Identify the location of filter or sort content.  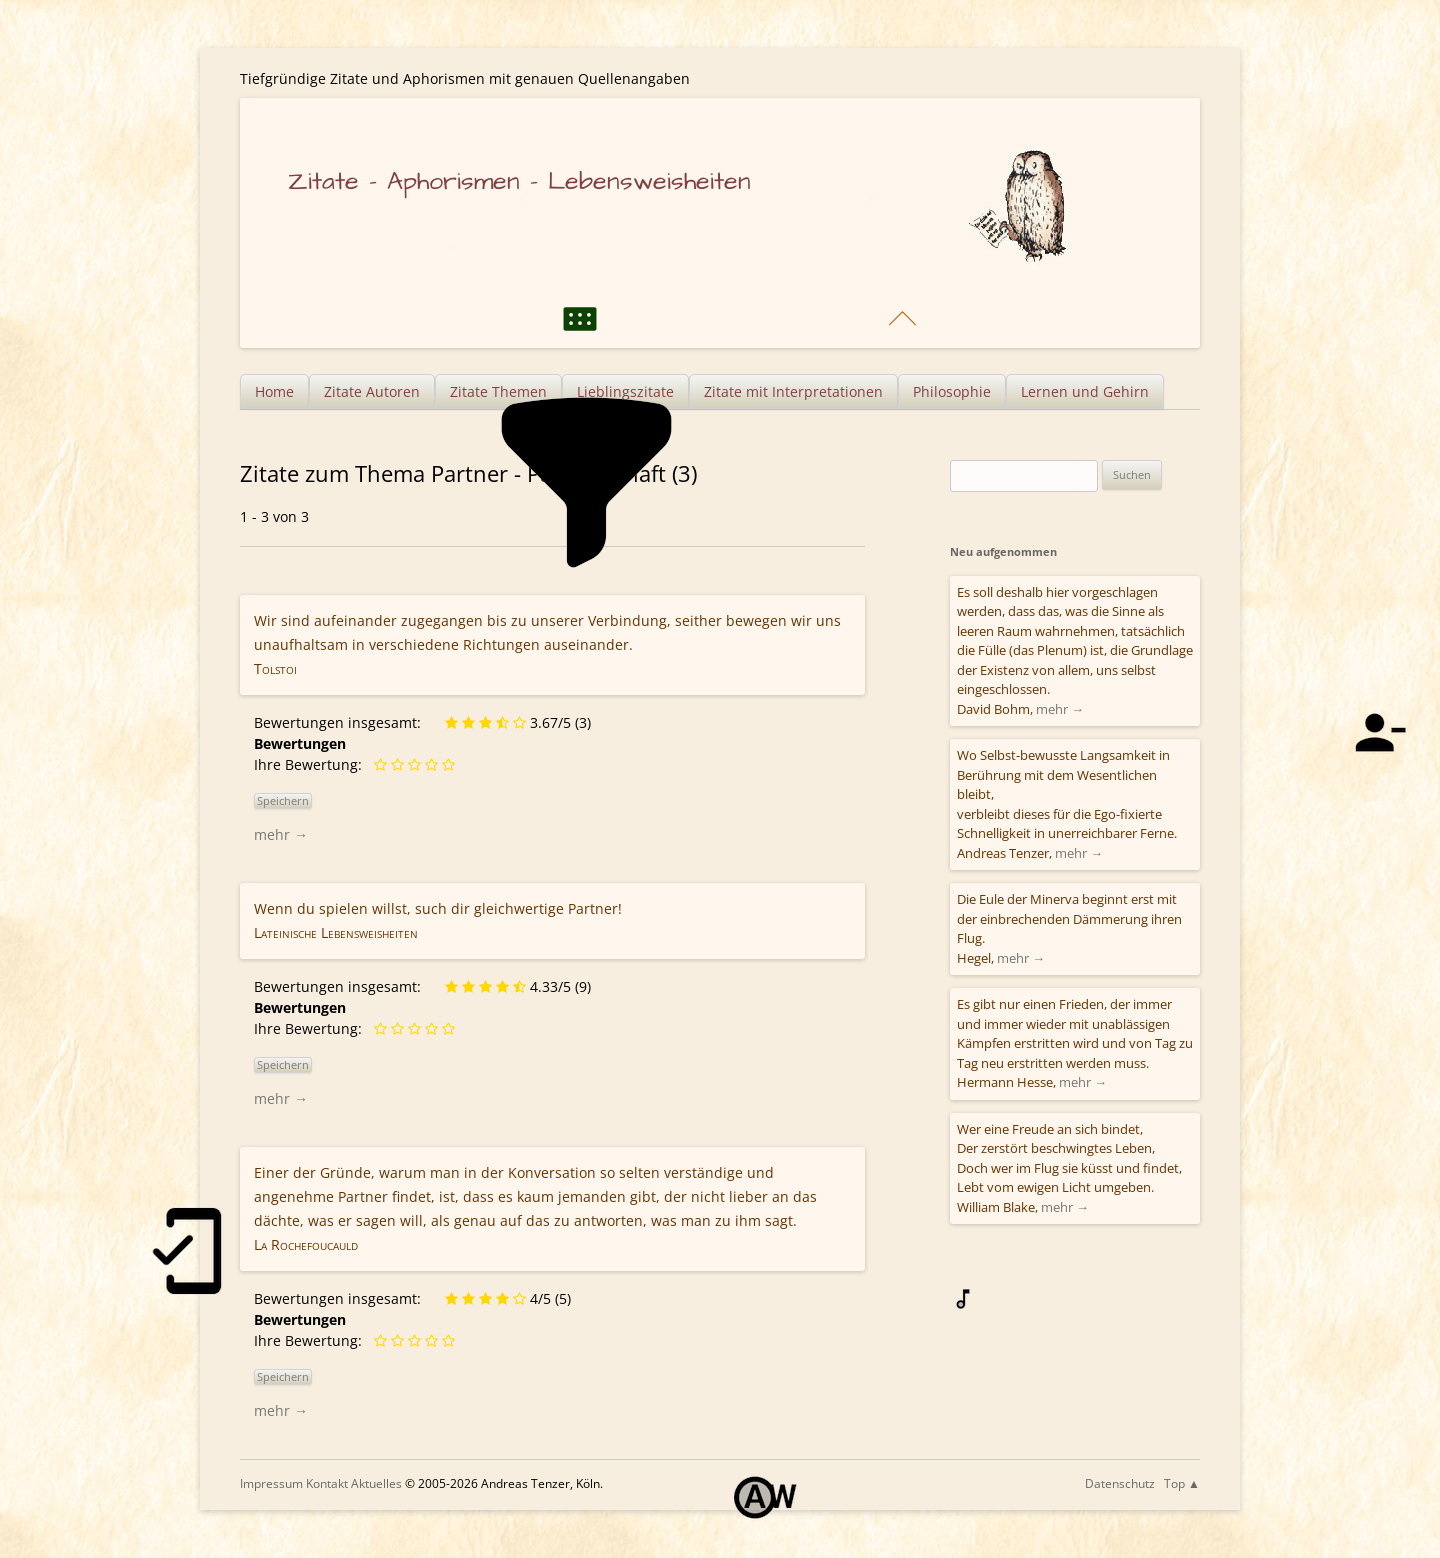
(586, 482).